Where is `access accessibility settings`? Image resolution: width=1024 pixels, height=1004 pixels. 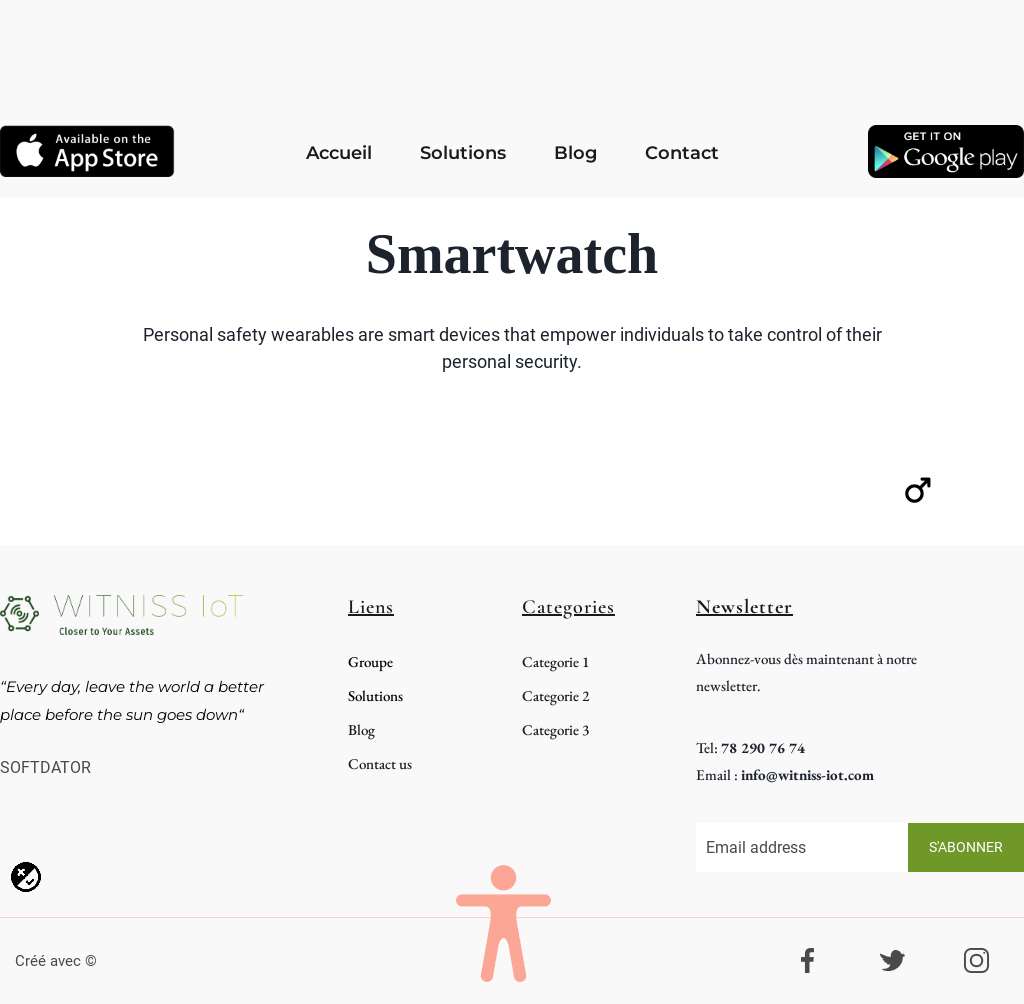 access accessibility settings is located at coordinates (503, 923).